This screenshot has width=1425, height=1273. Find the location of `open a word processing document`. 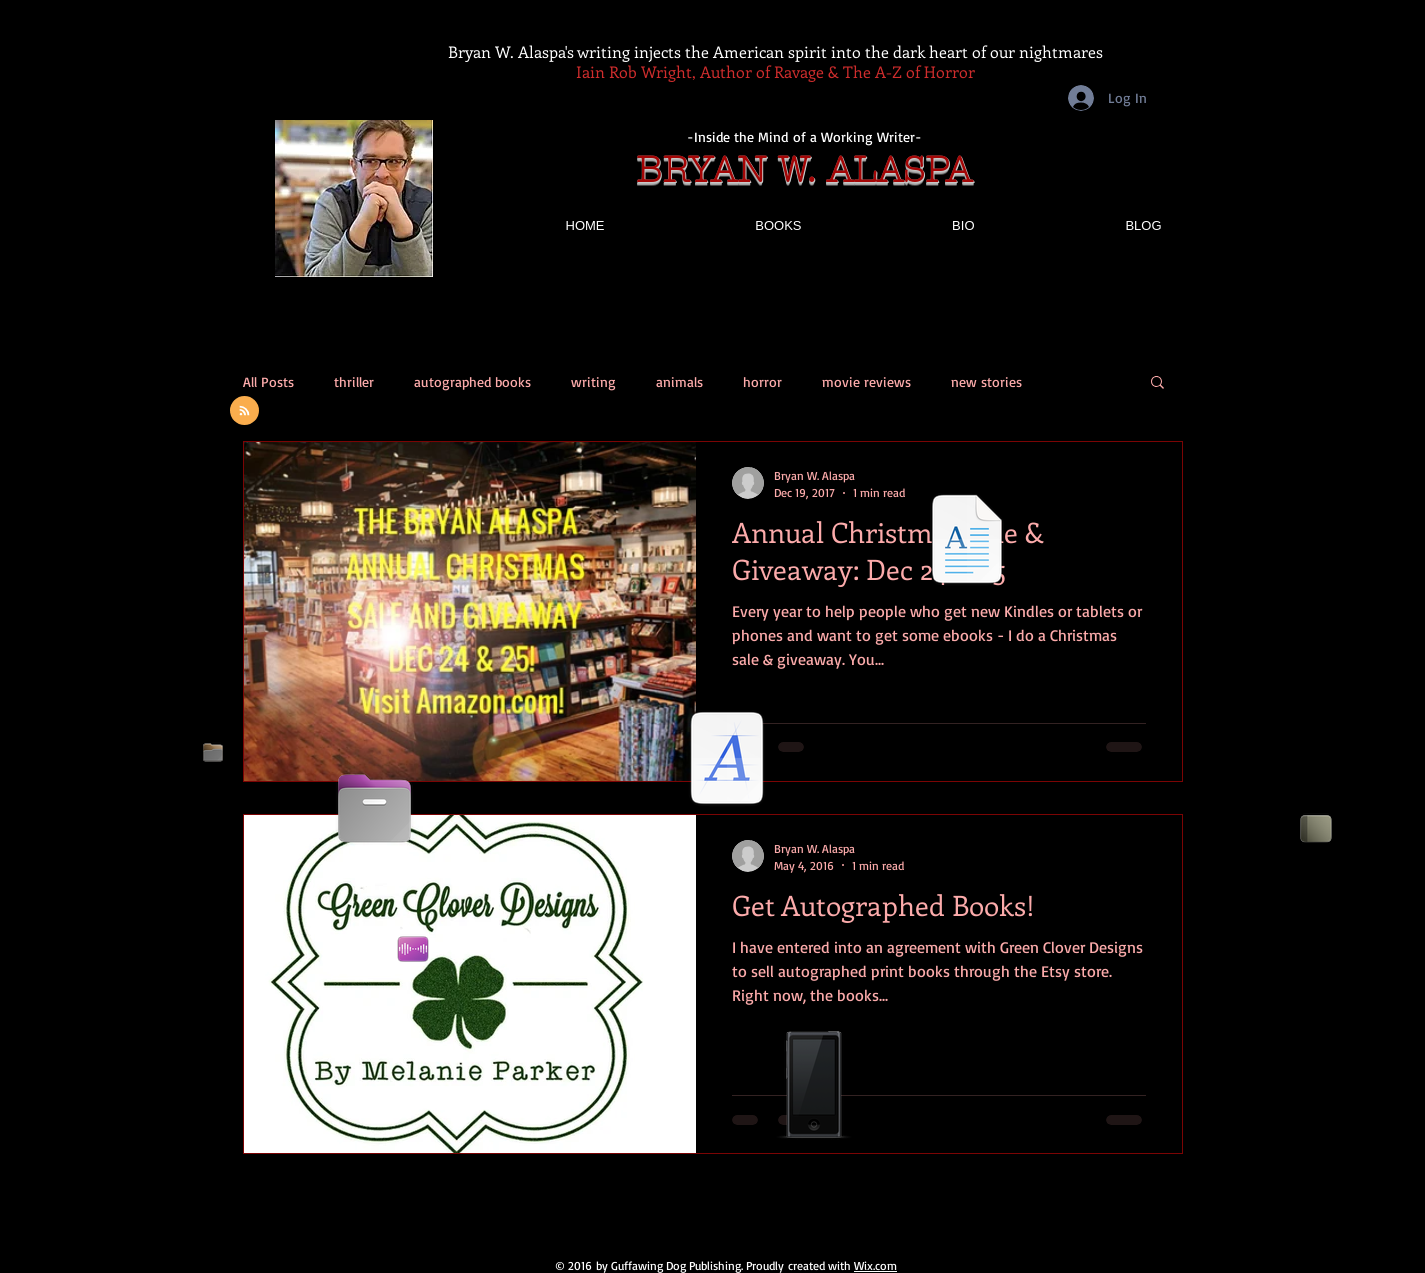

open a word processing document is located at coordinates (967, 539).